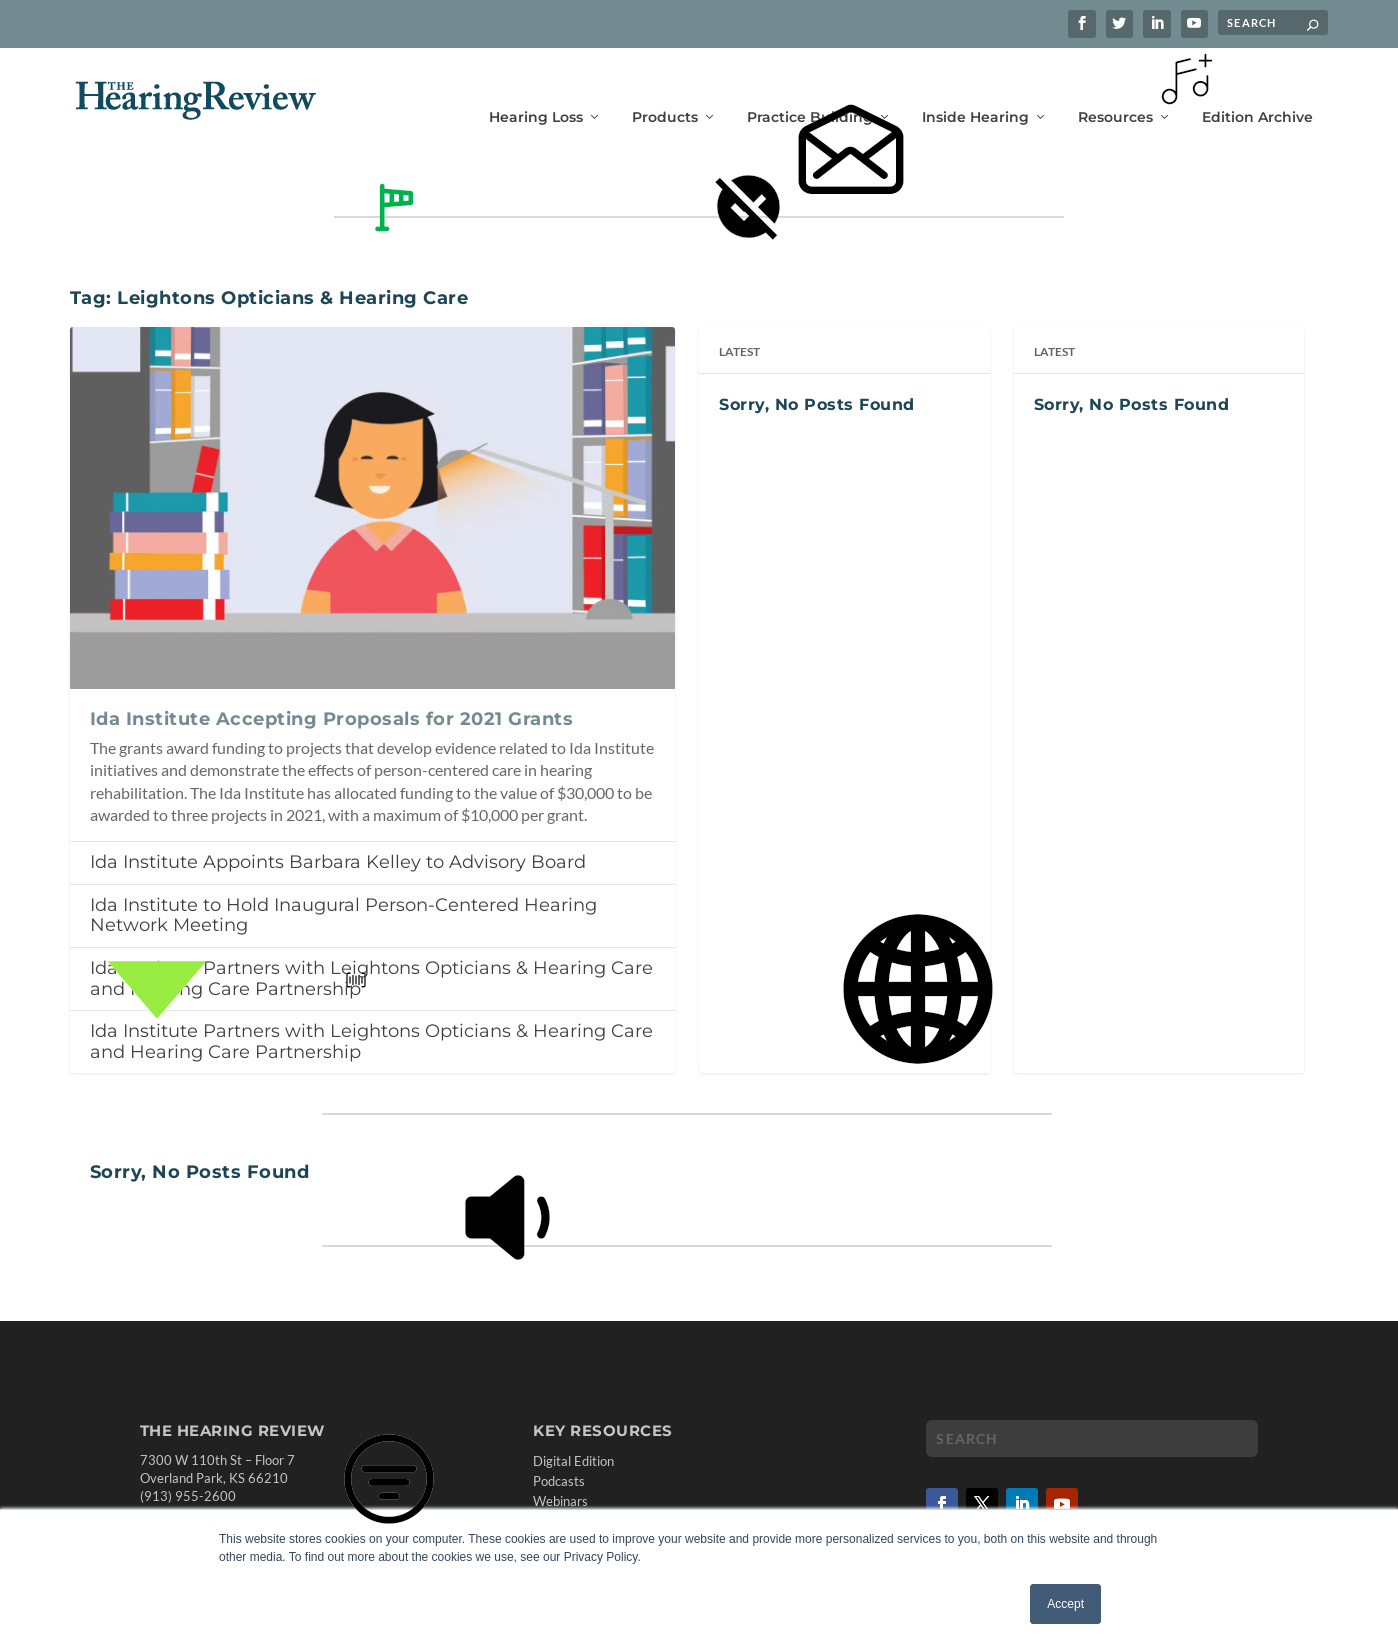 The width and height of the screenshot is (1398, 1650). Describe the element at coordinates (396, 207) in the screenshot. I see `view current wind conditions` at that location.